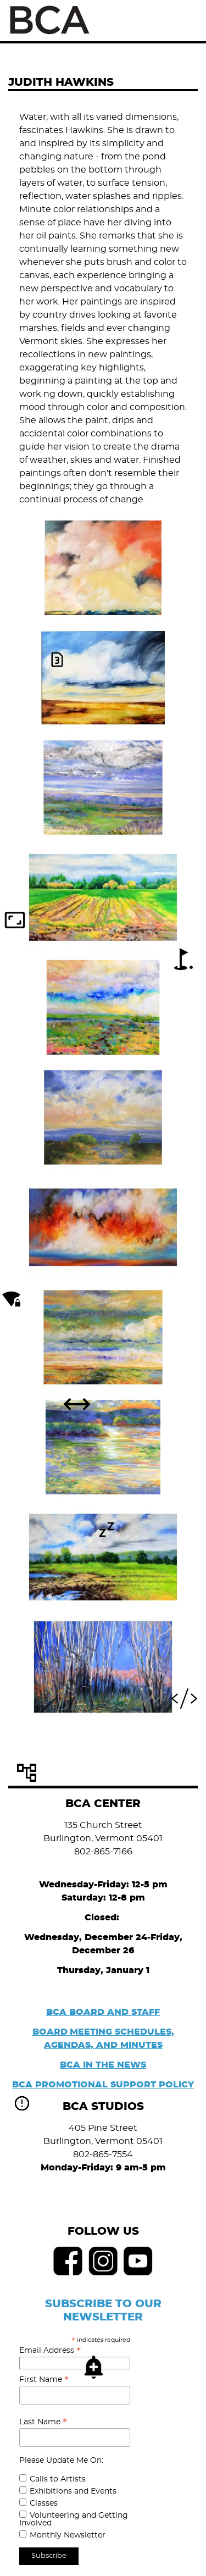  I want to click on view nearby golf courses, so click(183, 959).